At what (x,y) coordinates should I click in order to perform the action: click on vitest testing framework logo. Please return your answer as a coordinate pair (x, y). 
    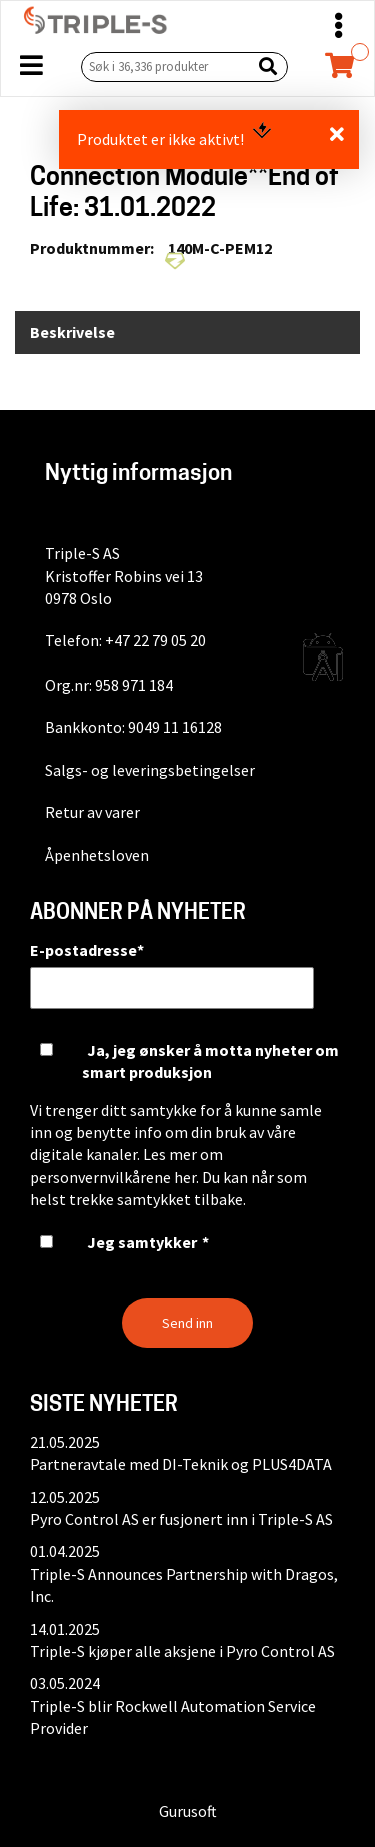
    Looking at the image, I should click on (262, 130).